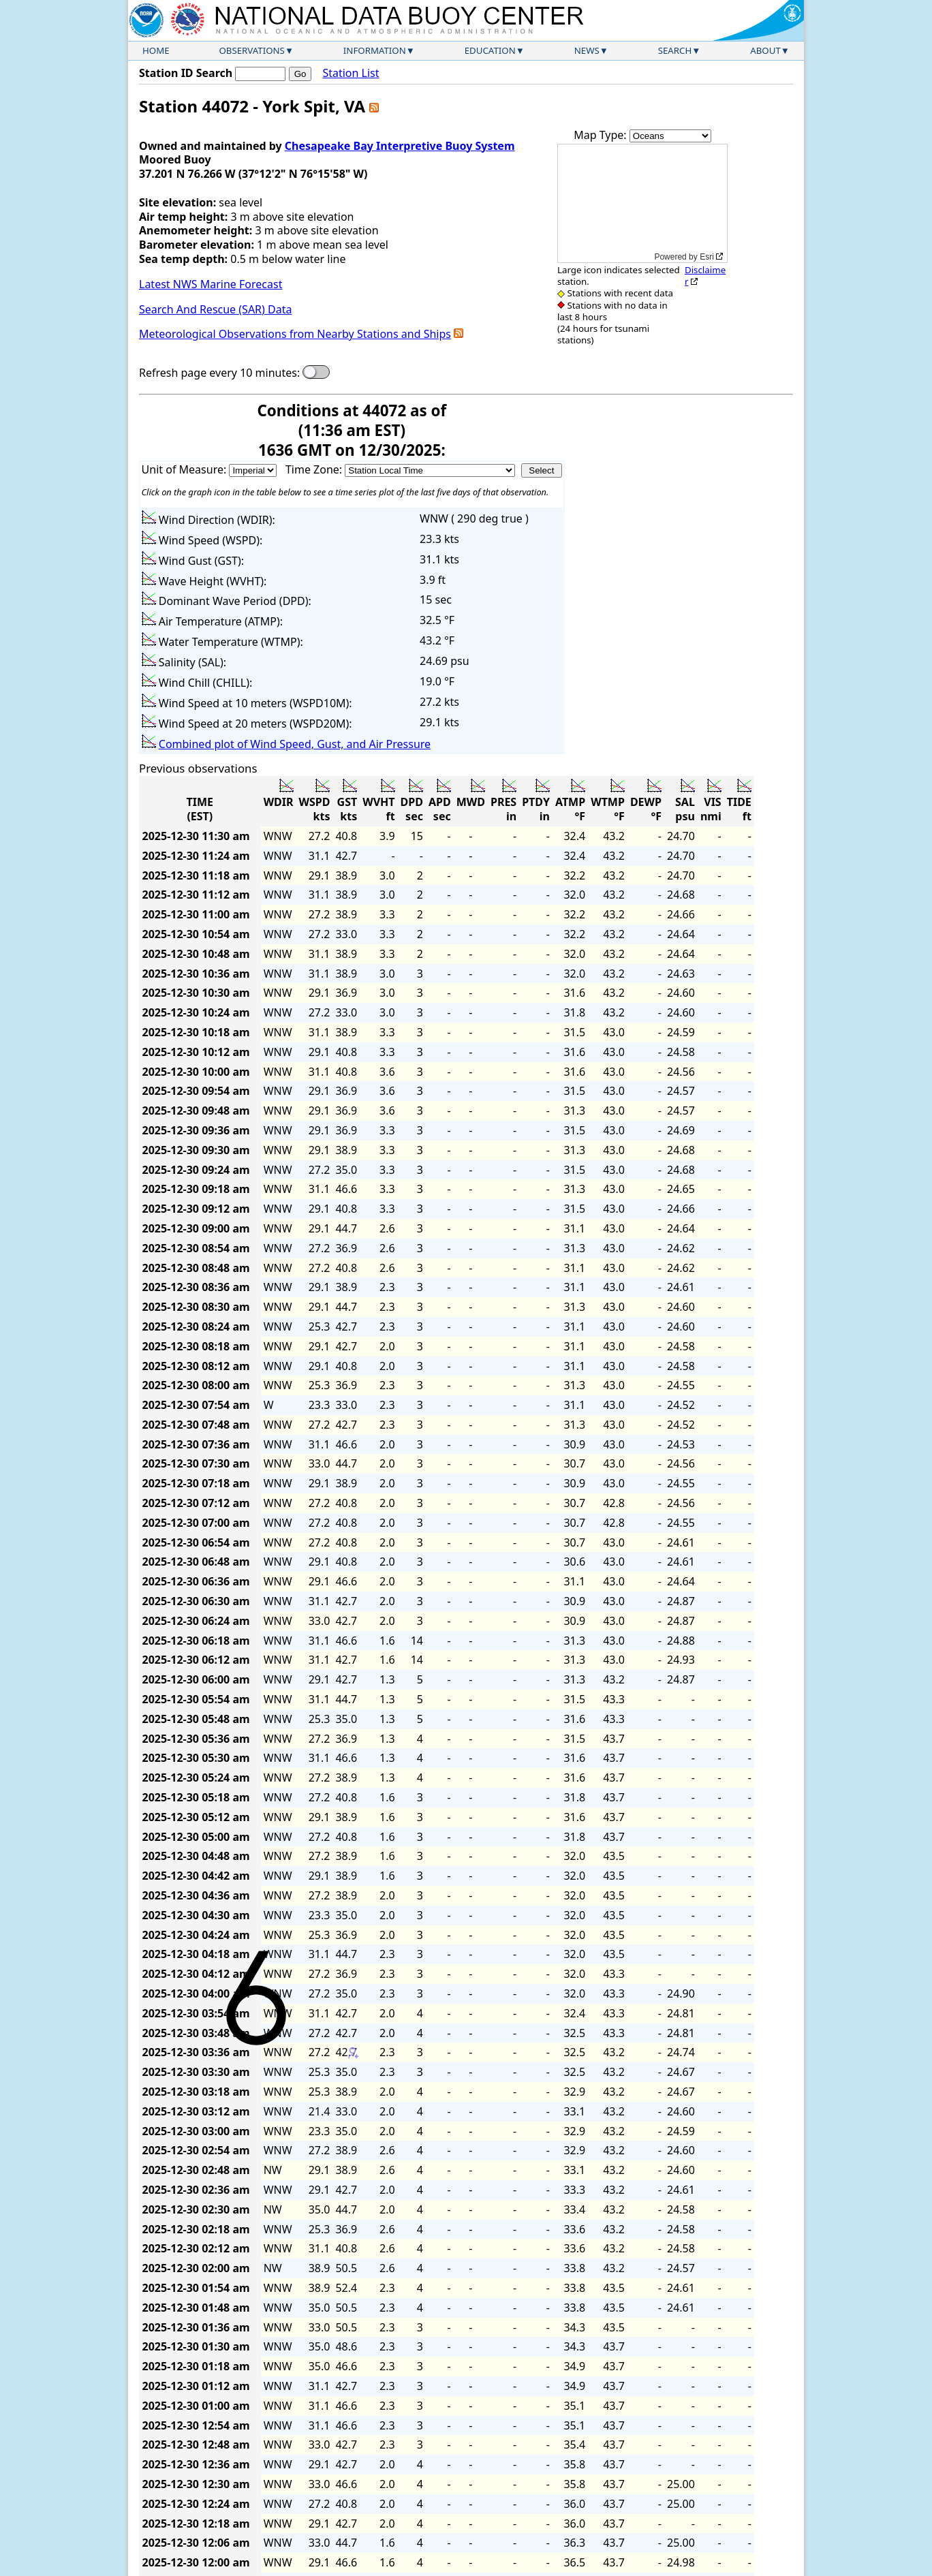  What do you see at coordinates (352, 2053) in the screenshot?
I see `incoming user request or invitation` at bounding box center [352, 2053].